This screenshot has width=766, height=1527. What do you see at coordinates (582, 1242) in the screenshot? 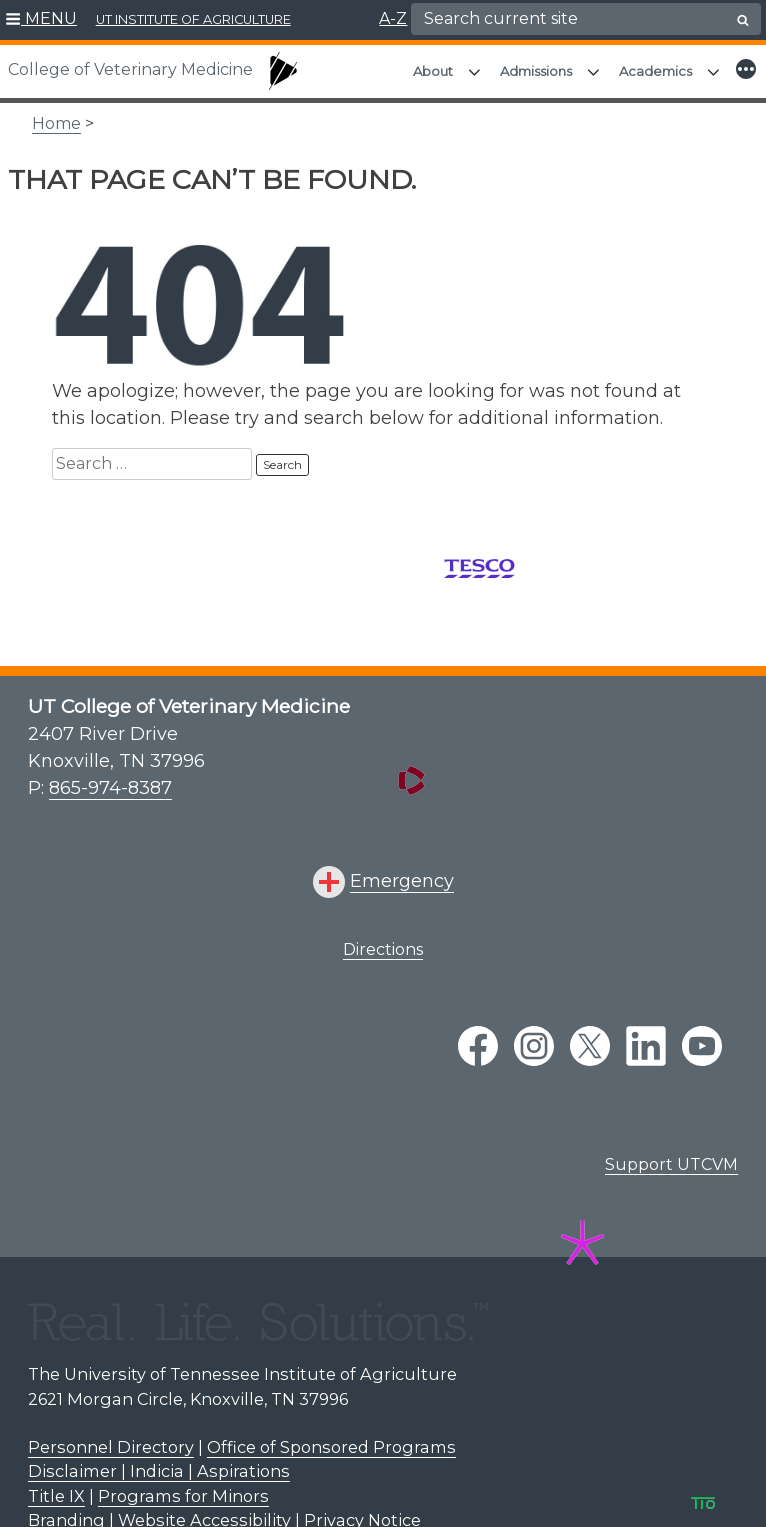
I see `advent of code logo` at bounding box center [582, 1242].